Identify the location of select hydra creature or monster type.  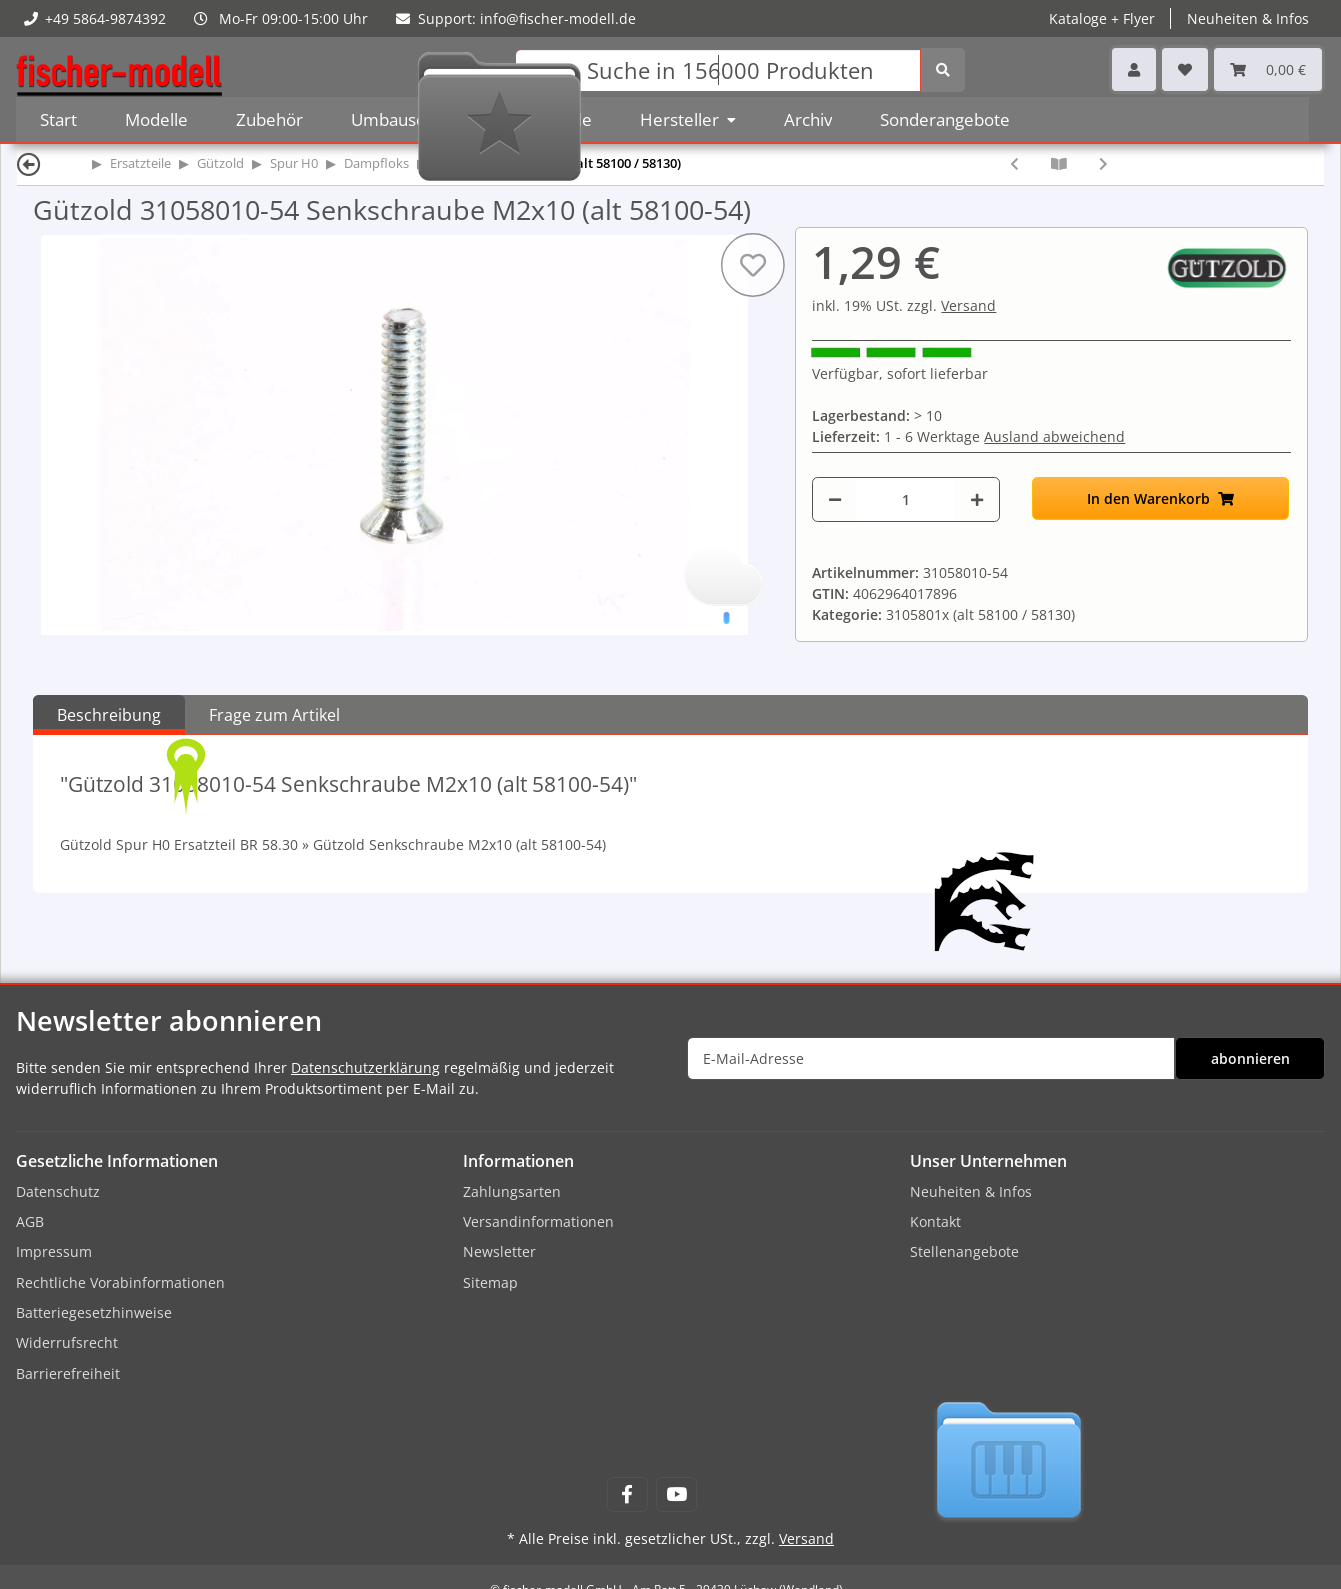
(984, 901).